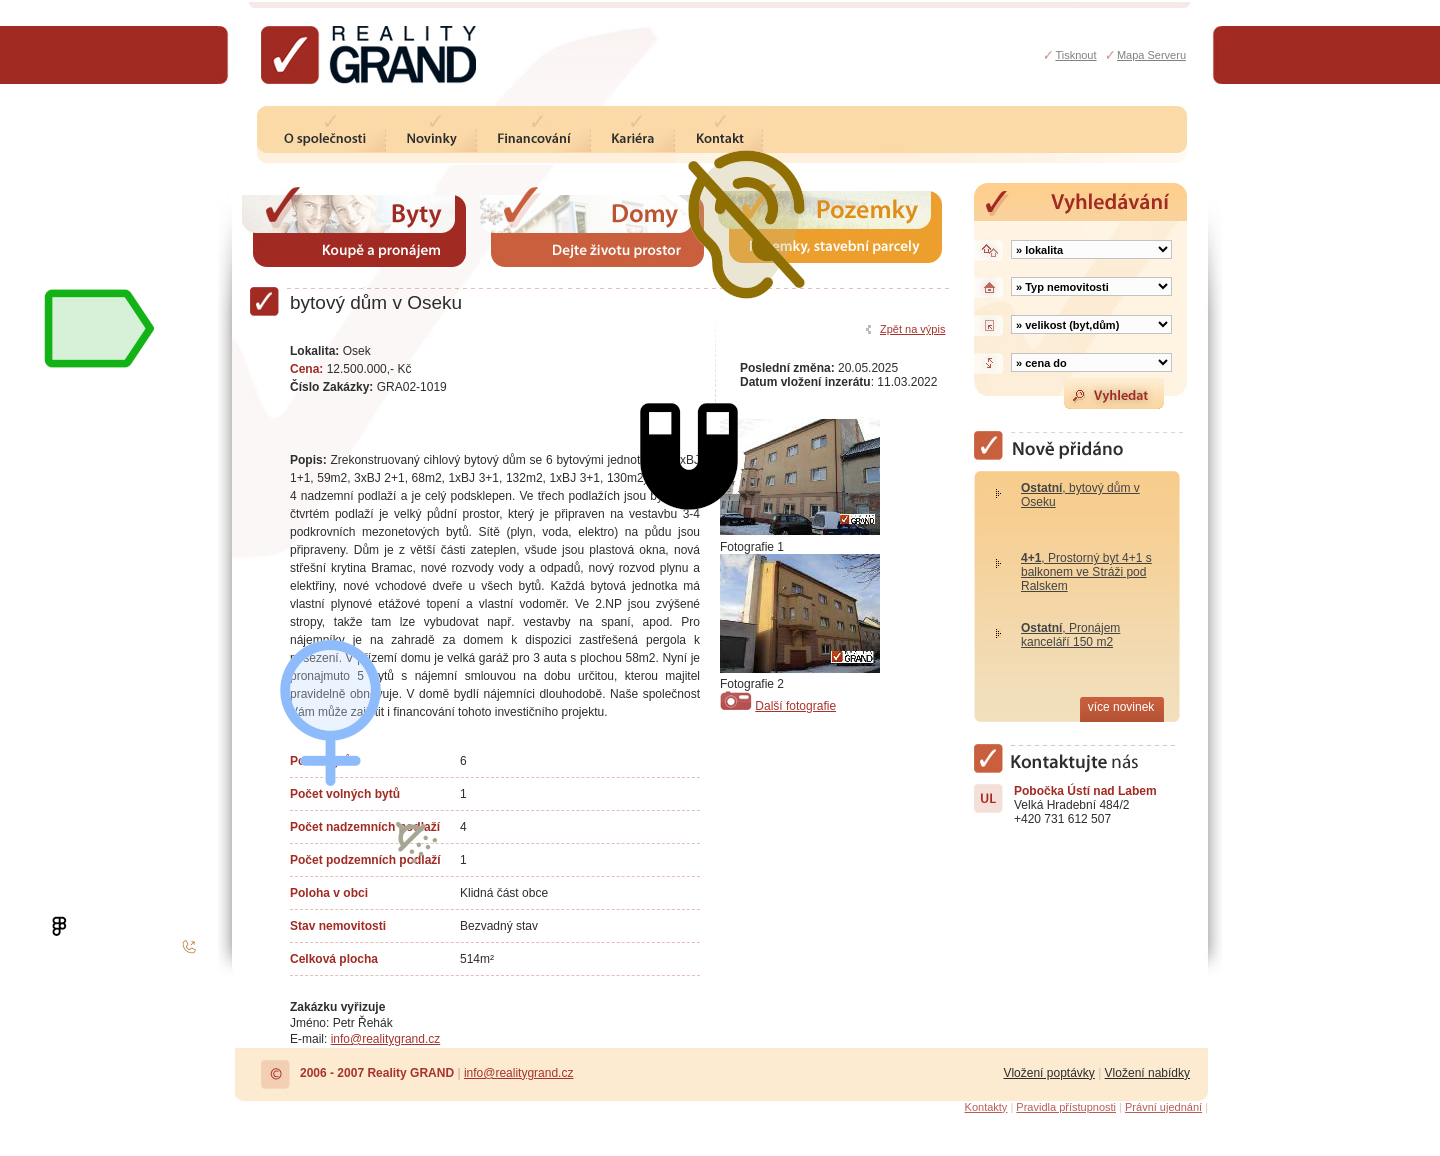  What do you see at coordinates (189, 946) in the screenshot?
I see `make an outgoing call` at bounding box center [189, 946].